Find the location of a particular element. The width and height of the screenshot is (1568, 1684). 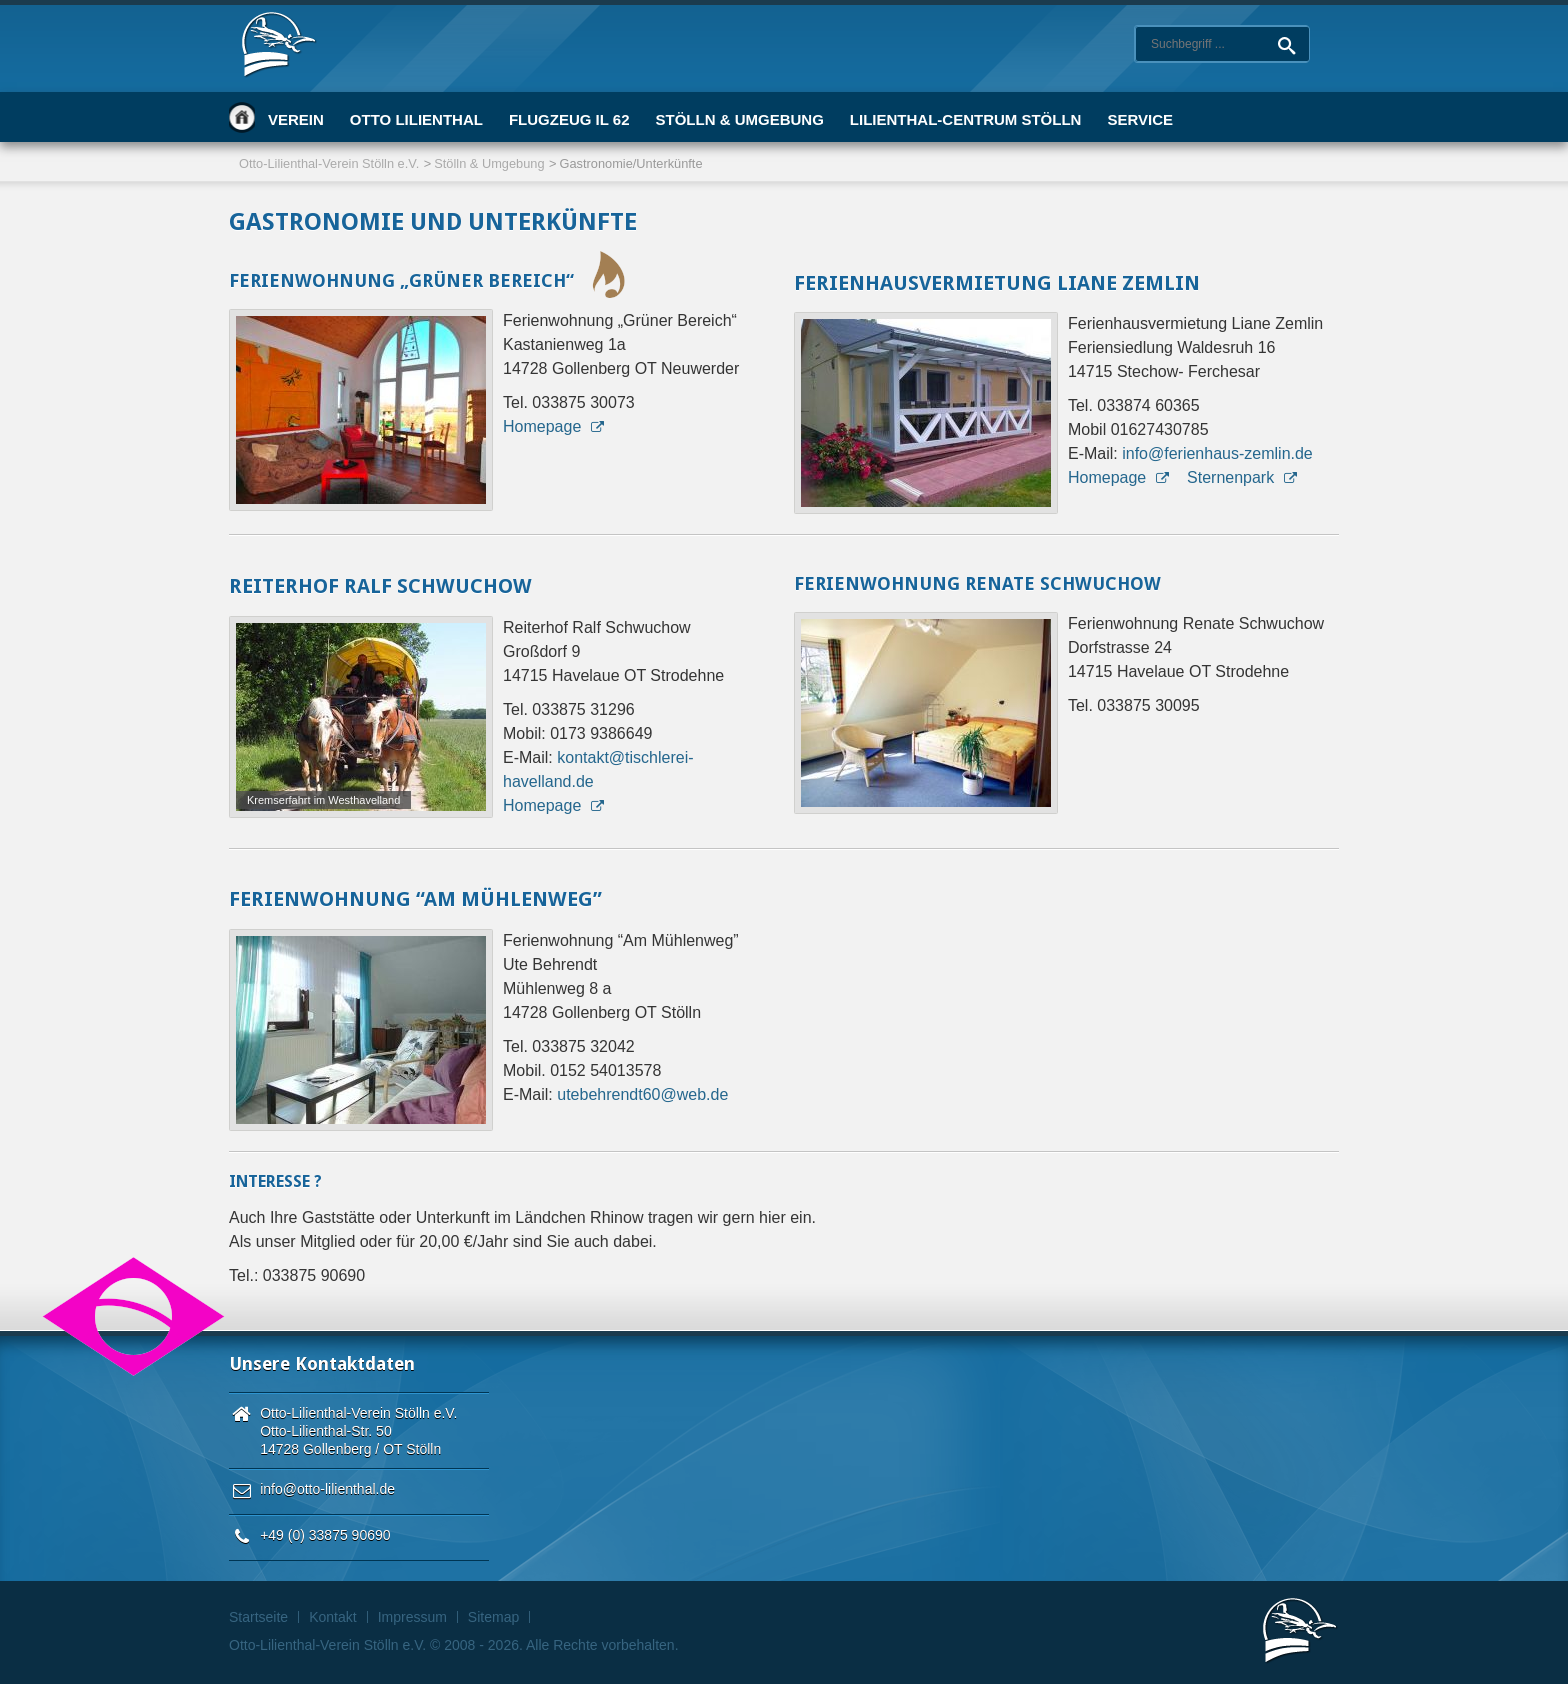

select brazilian portuguese language is located at coordinates (133, 1316).